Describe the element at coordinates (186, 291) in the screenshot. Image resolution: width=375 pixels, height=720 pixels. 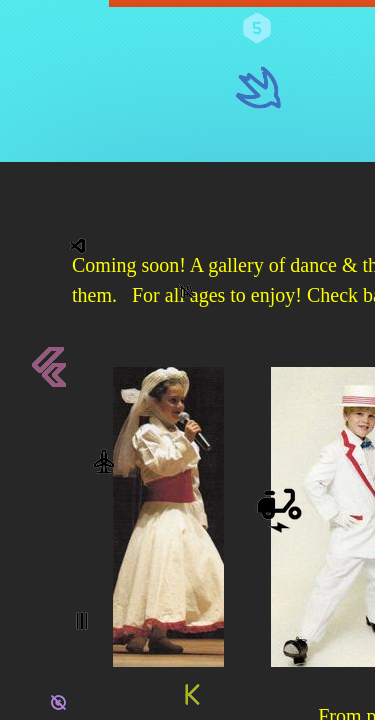
I see `library or reading feature unavailable` at that location.